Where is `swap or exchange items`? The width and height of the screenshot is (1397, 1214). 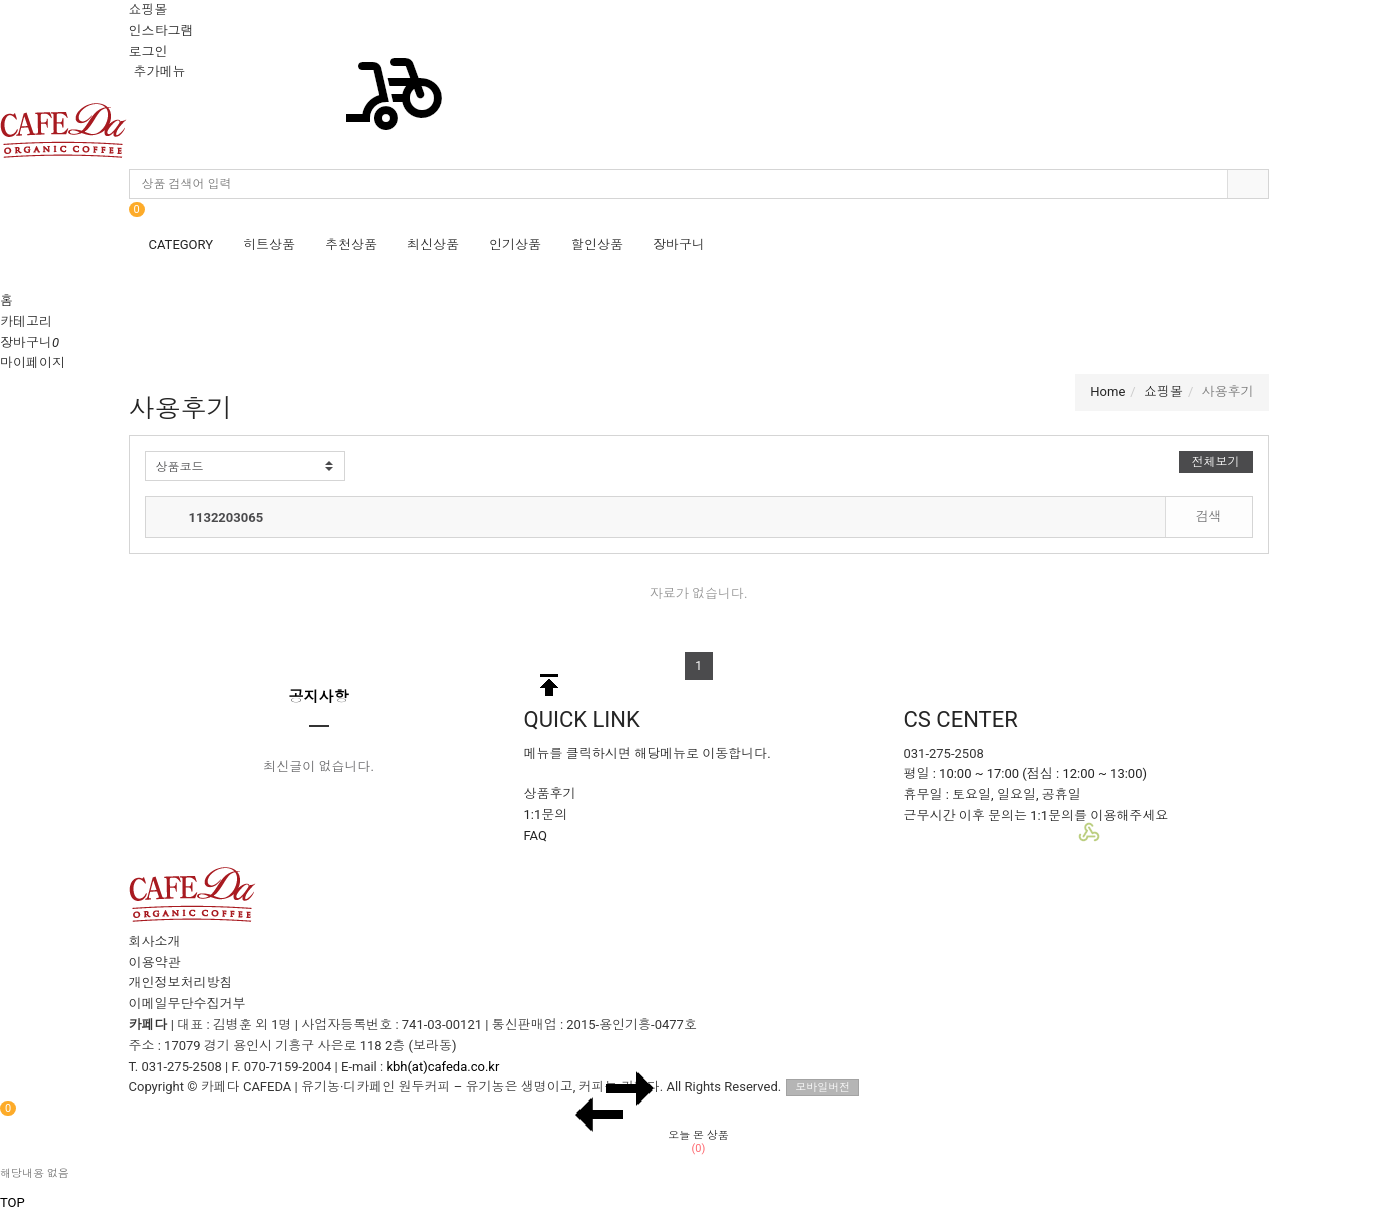 swap or exchange items is located at coordinates (614, 1101).